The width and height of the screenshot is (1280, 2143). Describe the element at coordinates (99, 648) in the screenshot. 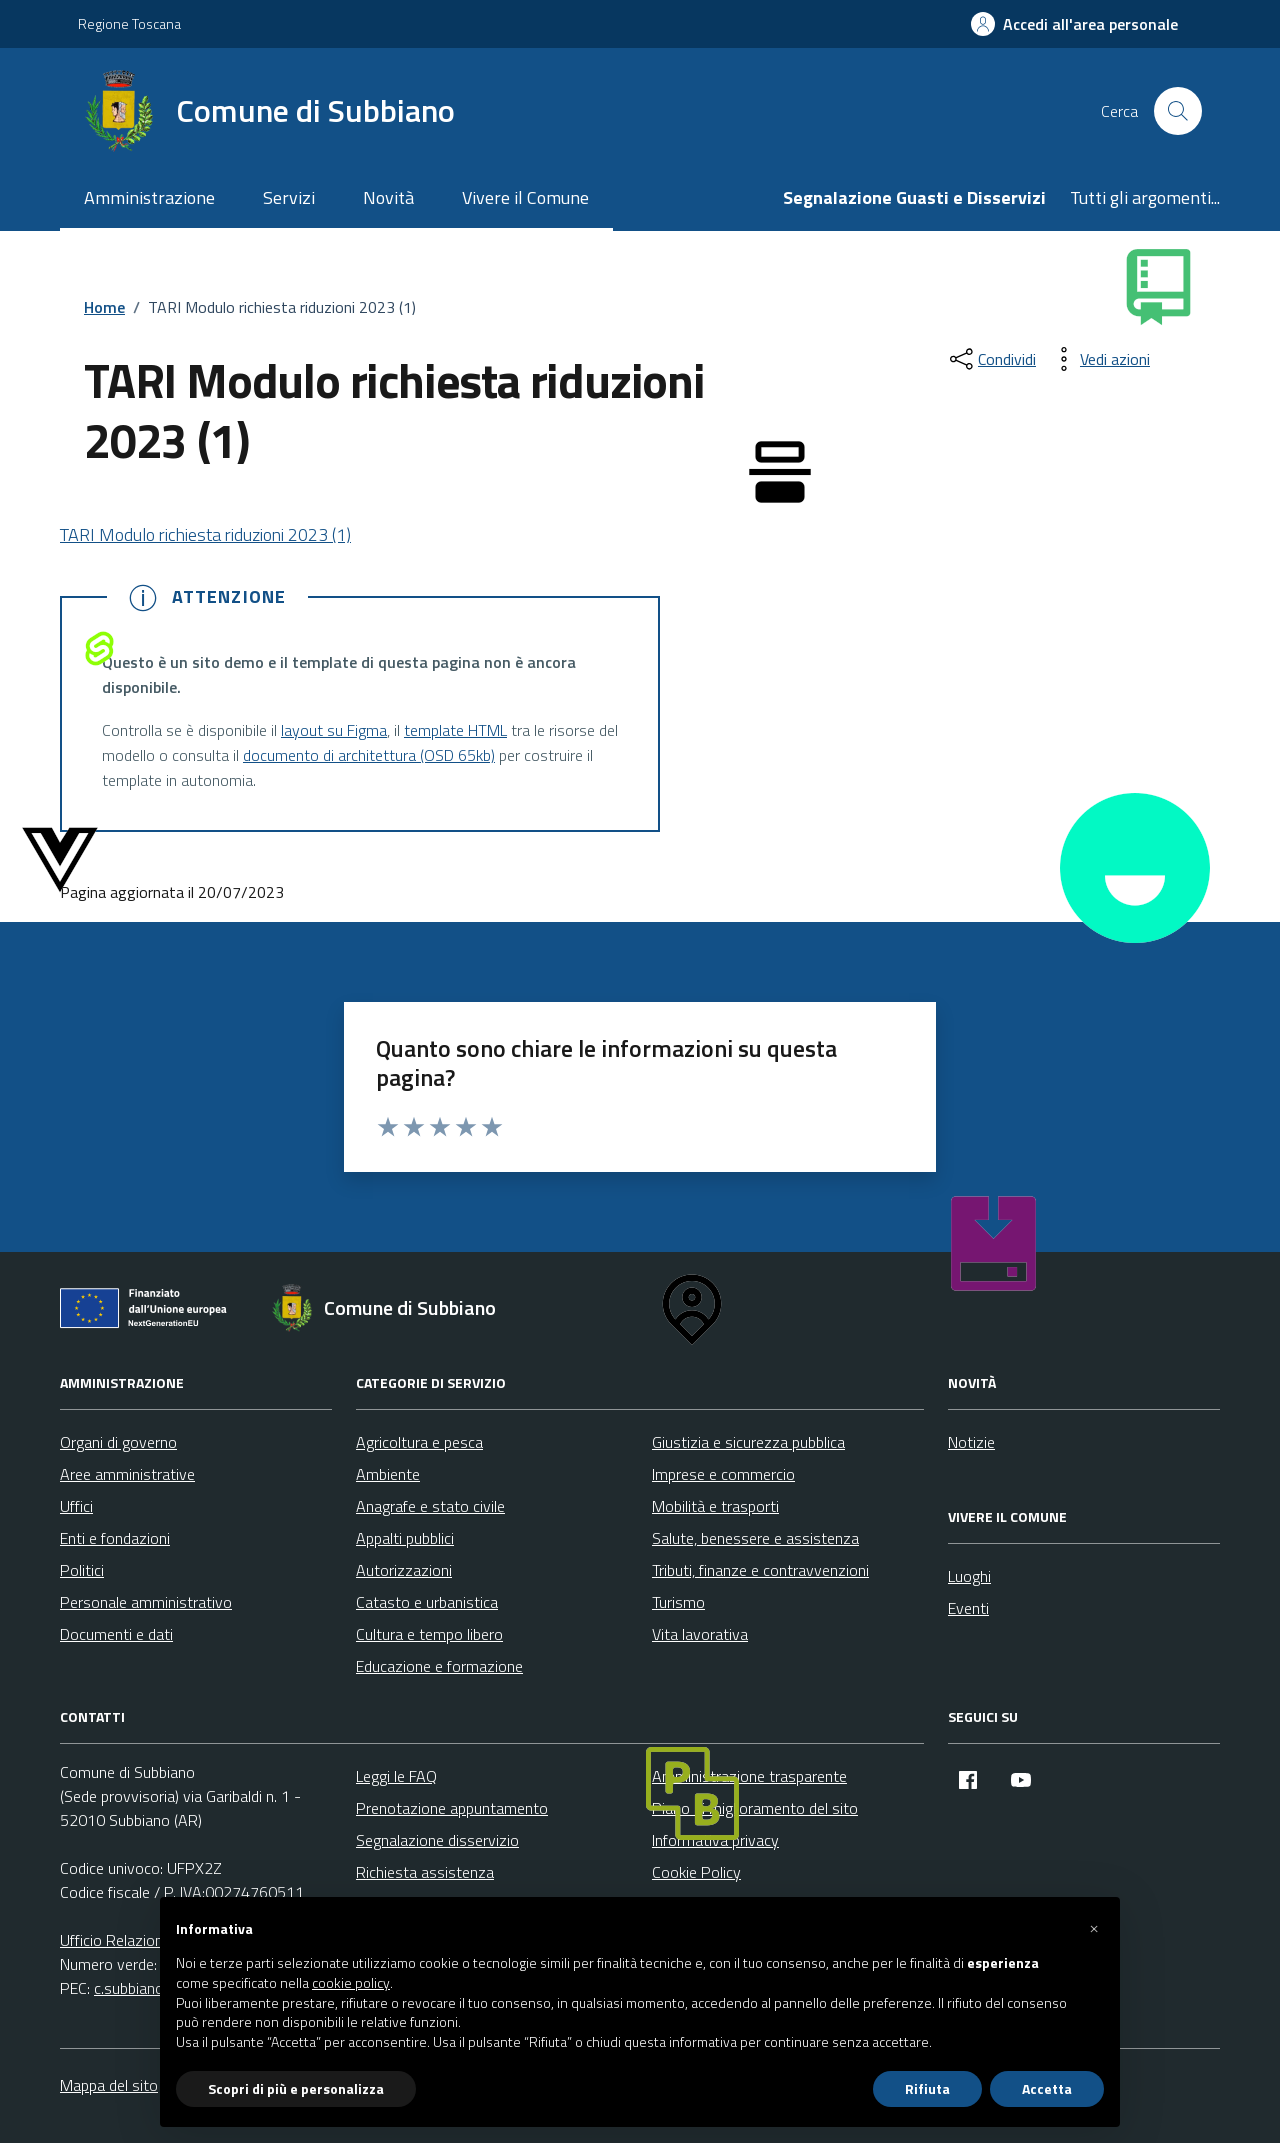

I see `svelte framework logo` at that location.